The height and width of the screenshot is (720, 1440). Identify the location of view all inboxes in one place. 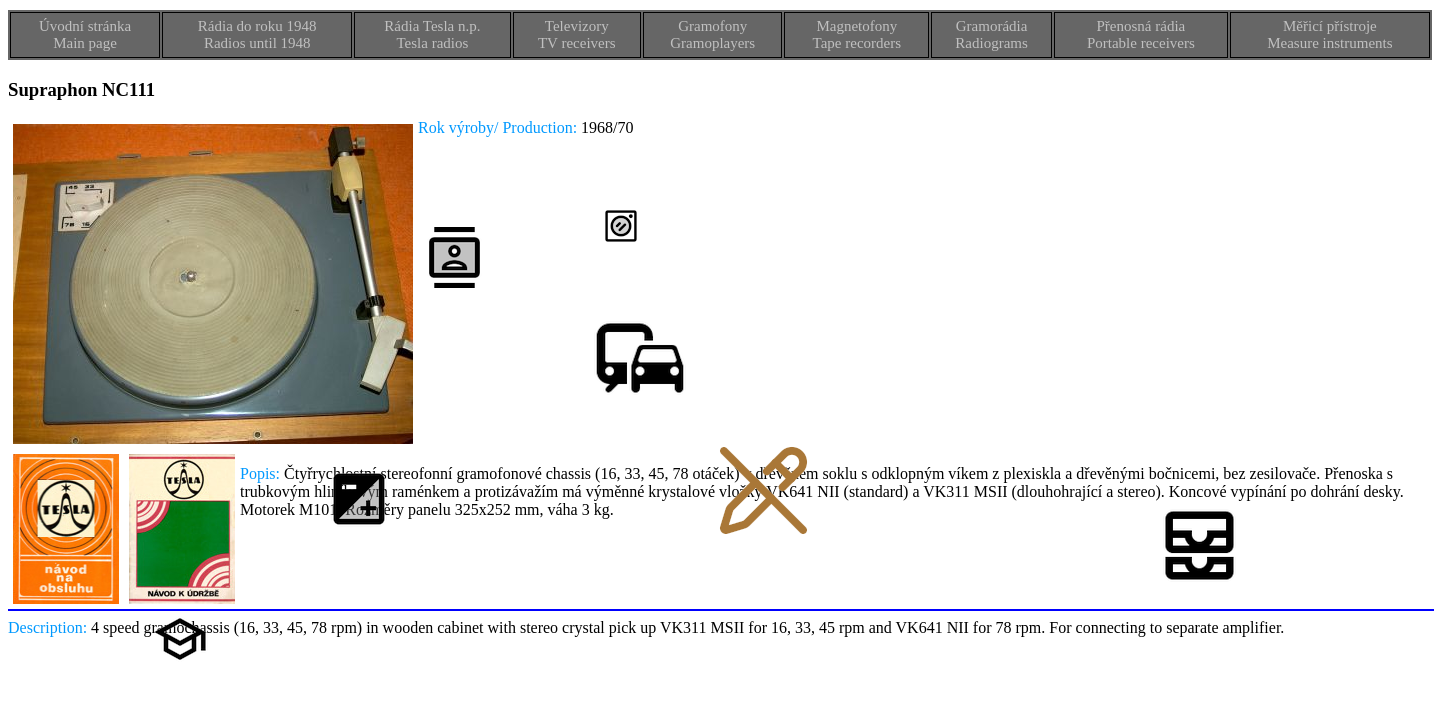
(1199, 545).